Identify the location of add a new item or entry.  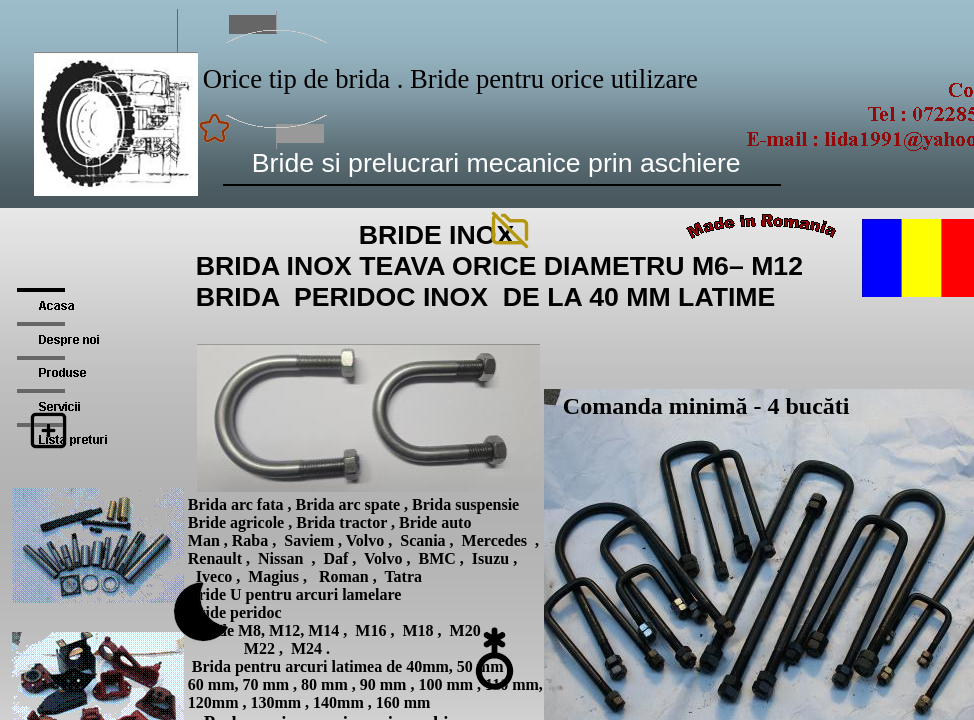
(48, 430).